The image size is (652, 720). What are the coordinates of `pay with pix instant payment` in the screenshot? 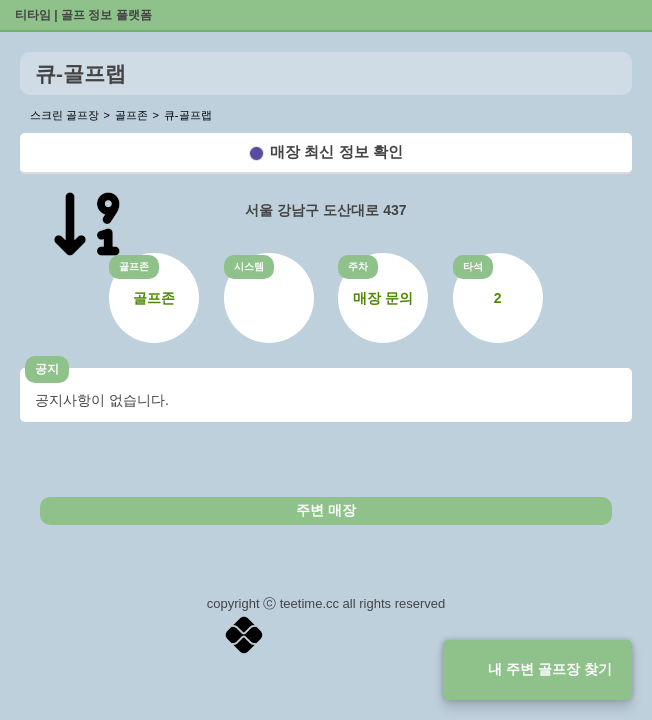 It's located at (244, 635).